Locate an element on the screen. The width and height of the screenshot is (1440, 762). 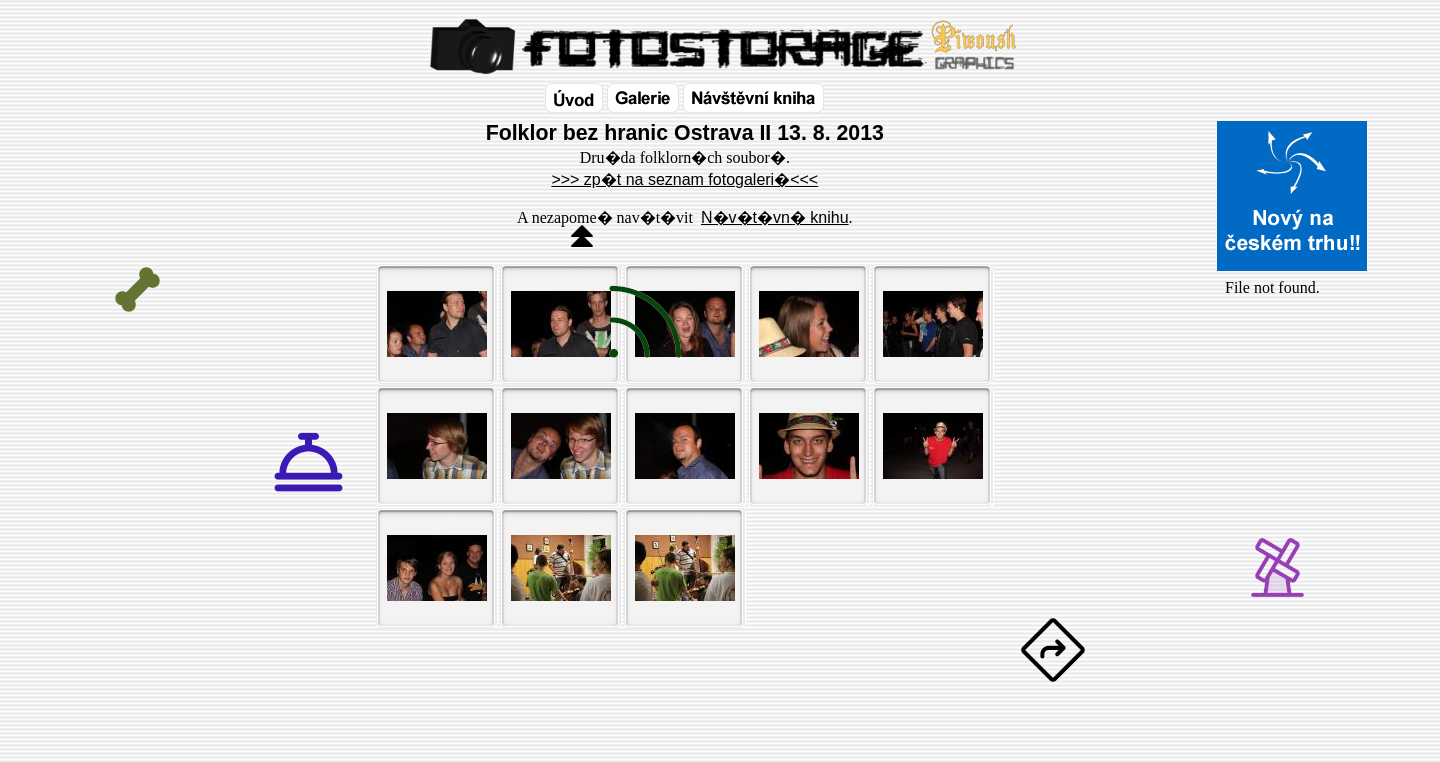
indicates renewable or wind energy options is located at coordinates (1277, 568).